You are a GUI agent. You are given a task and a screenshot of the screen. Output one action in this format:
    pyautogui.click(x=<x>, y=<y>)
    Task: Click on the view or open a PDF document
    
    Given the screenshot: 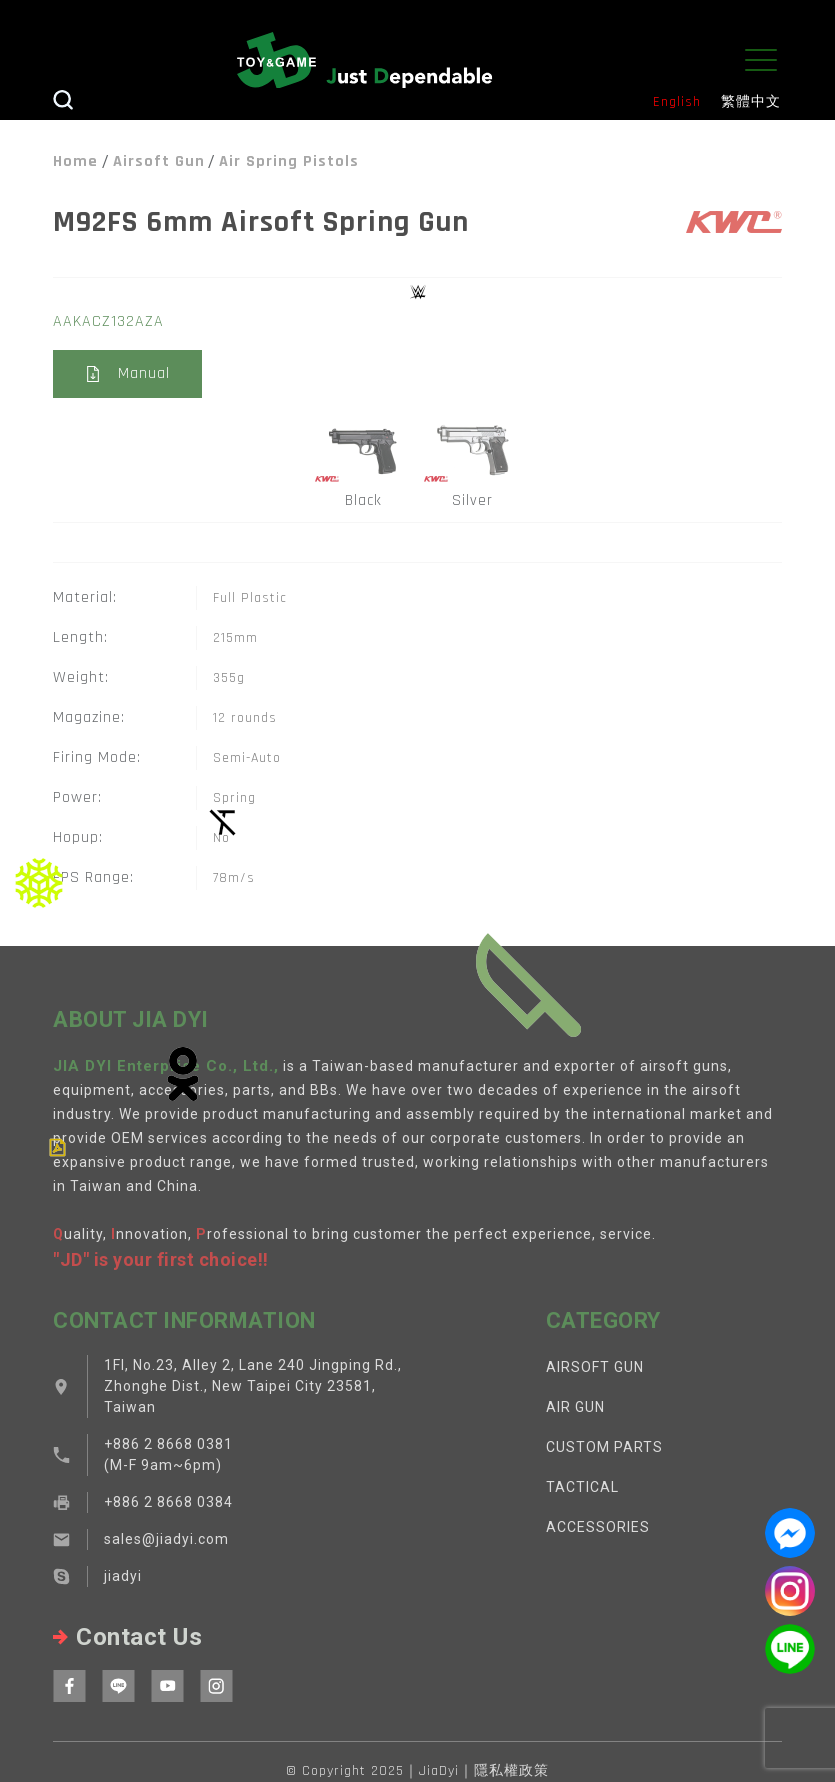 What is the action you would take?
    pyautogui.click(x=57, y=1147)
    